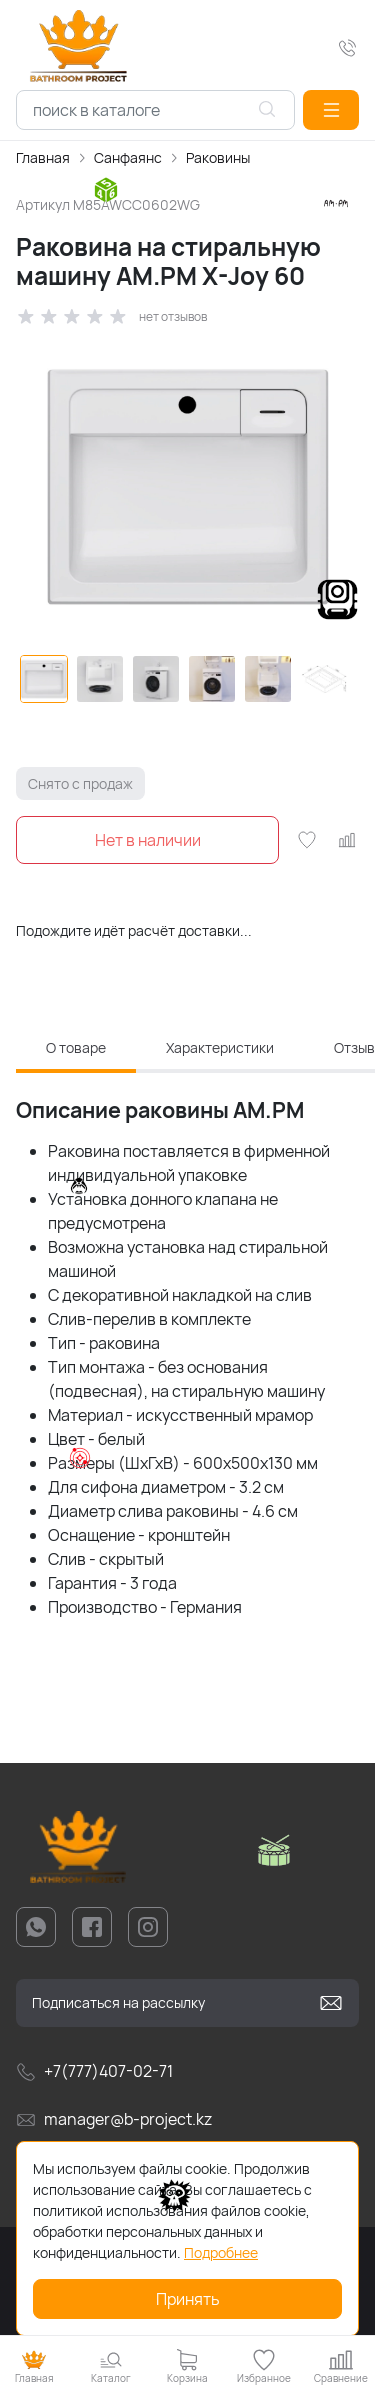 The height and width of the screenshot is (2398, 375). Describe the element at coordinates (79, 1186) in the screenshot. I see `indicates a swallow or consume ability in gameplay` at that location.